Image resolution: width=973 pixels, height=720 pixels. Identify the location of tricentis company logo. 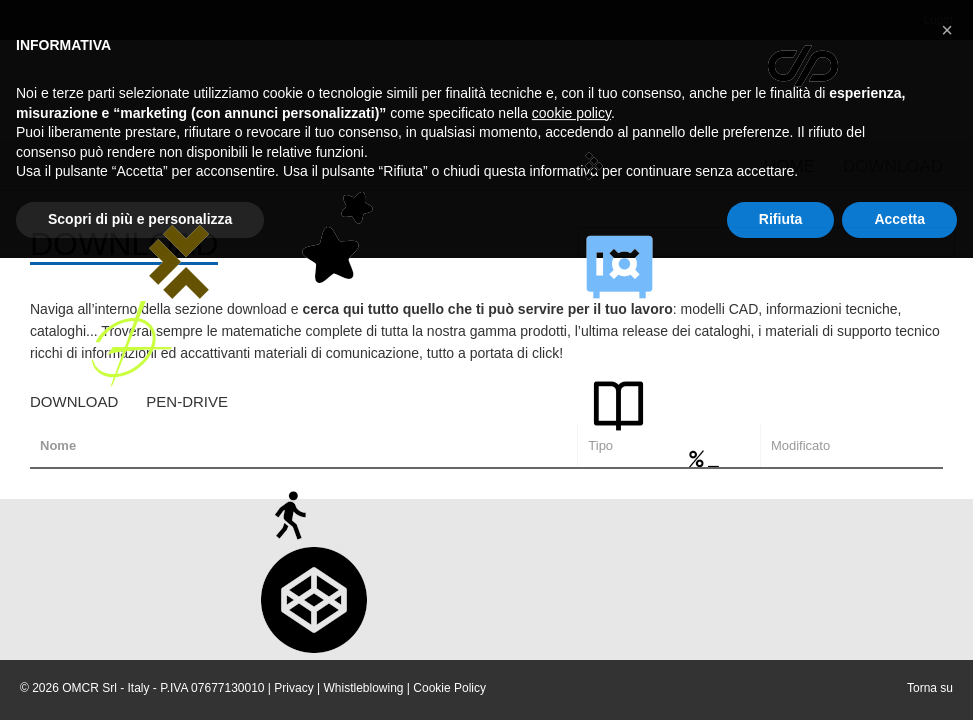
(179, 262).